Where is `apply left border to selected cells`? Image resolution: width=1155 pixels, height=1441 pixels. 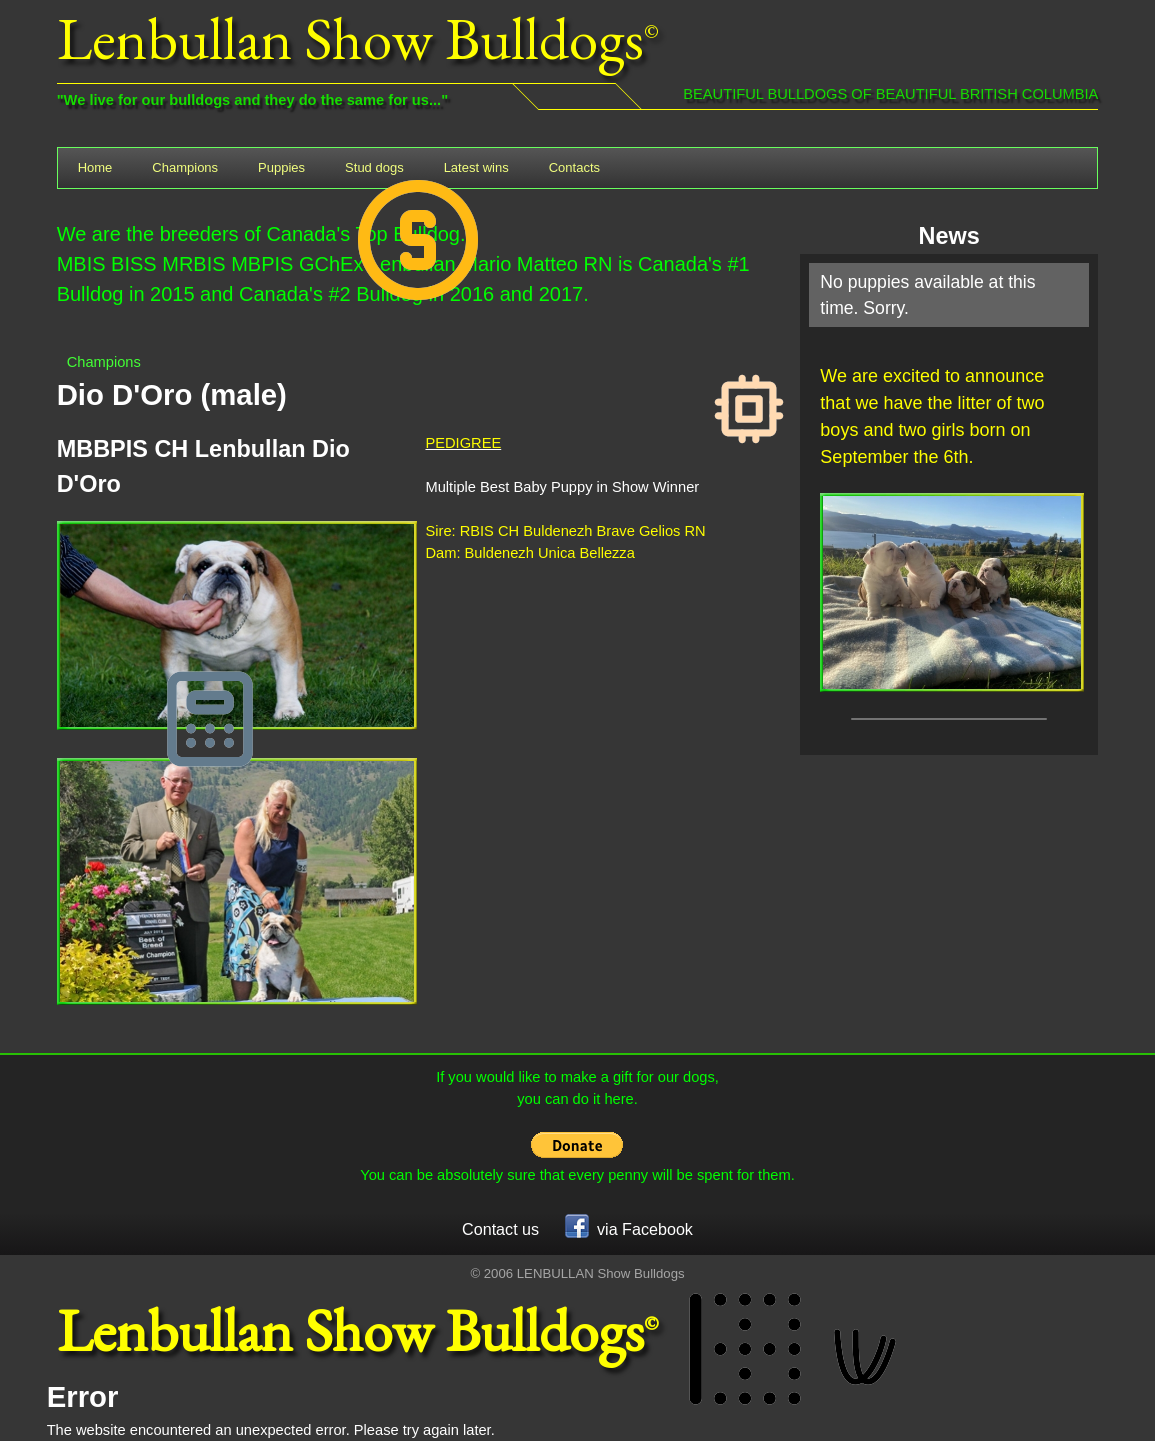 apply left border to selected cells is located at coordinates (745, 1349).